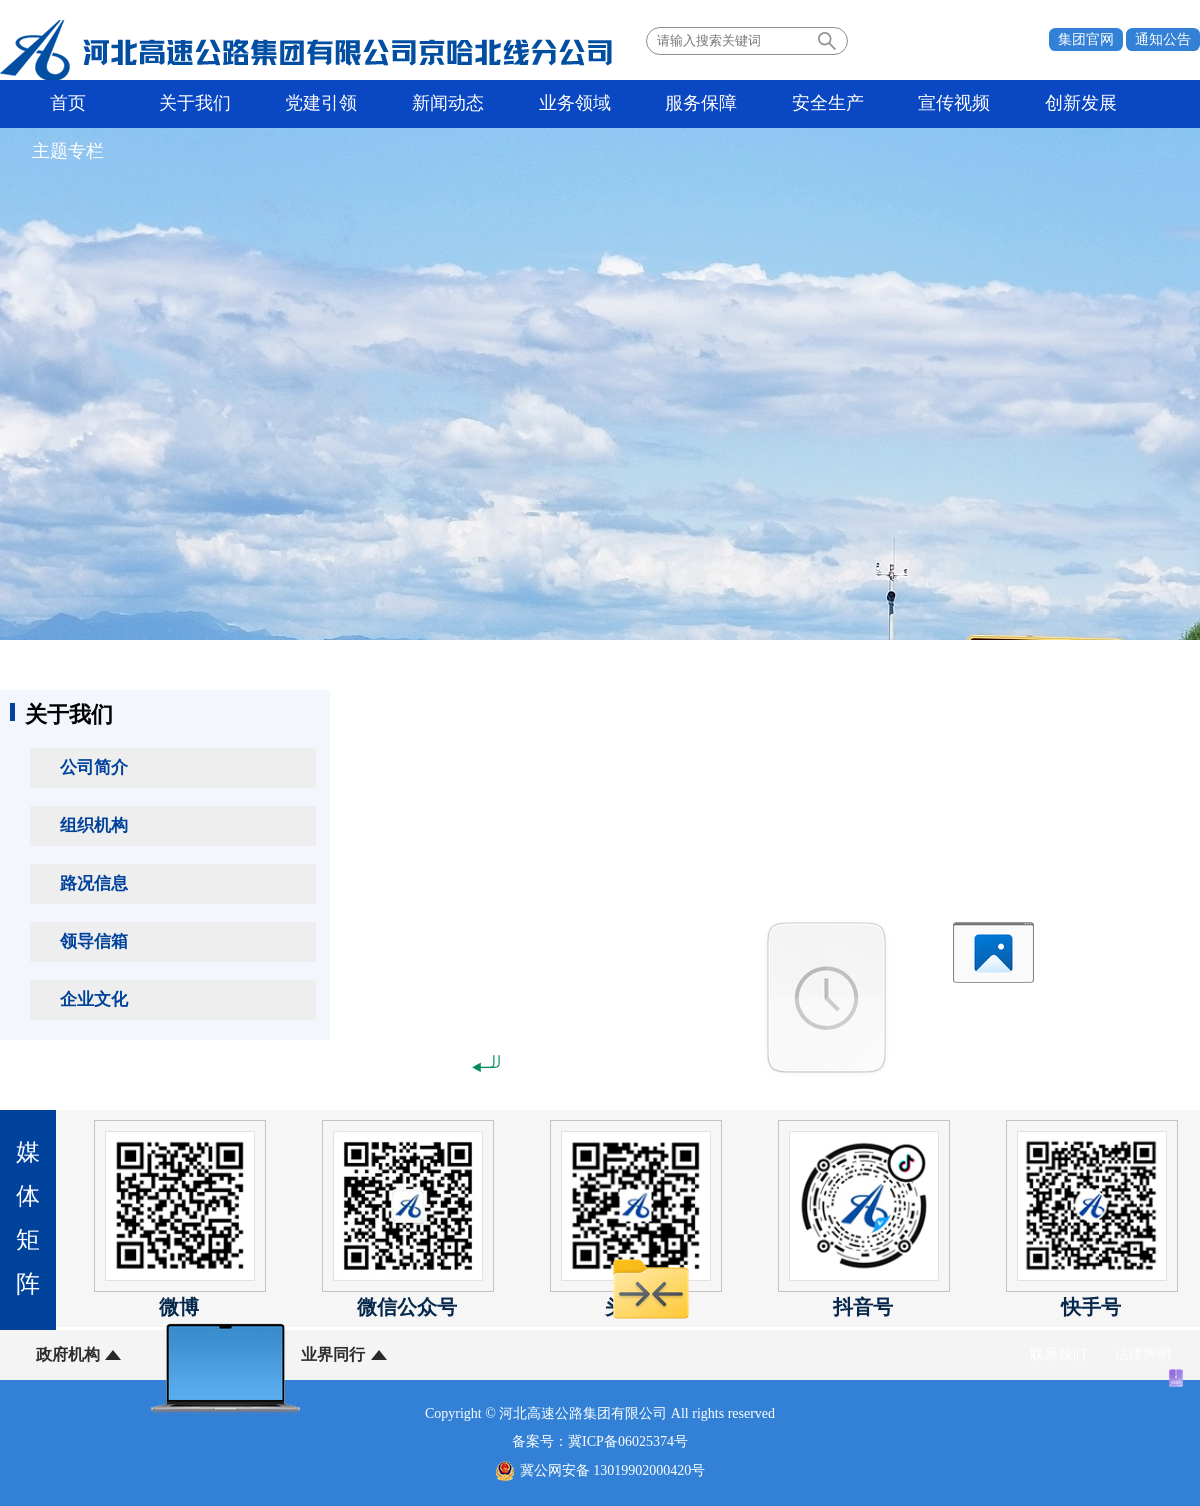 This screenshot has width=1200, height=1506. What do you see at coordinates (651, 1291) in the screenshot?
I see `compress folder contents to save space` at bounding box center [651, 1291].